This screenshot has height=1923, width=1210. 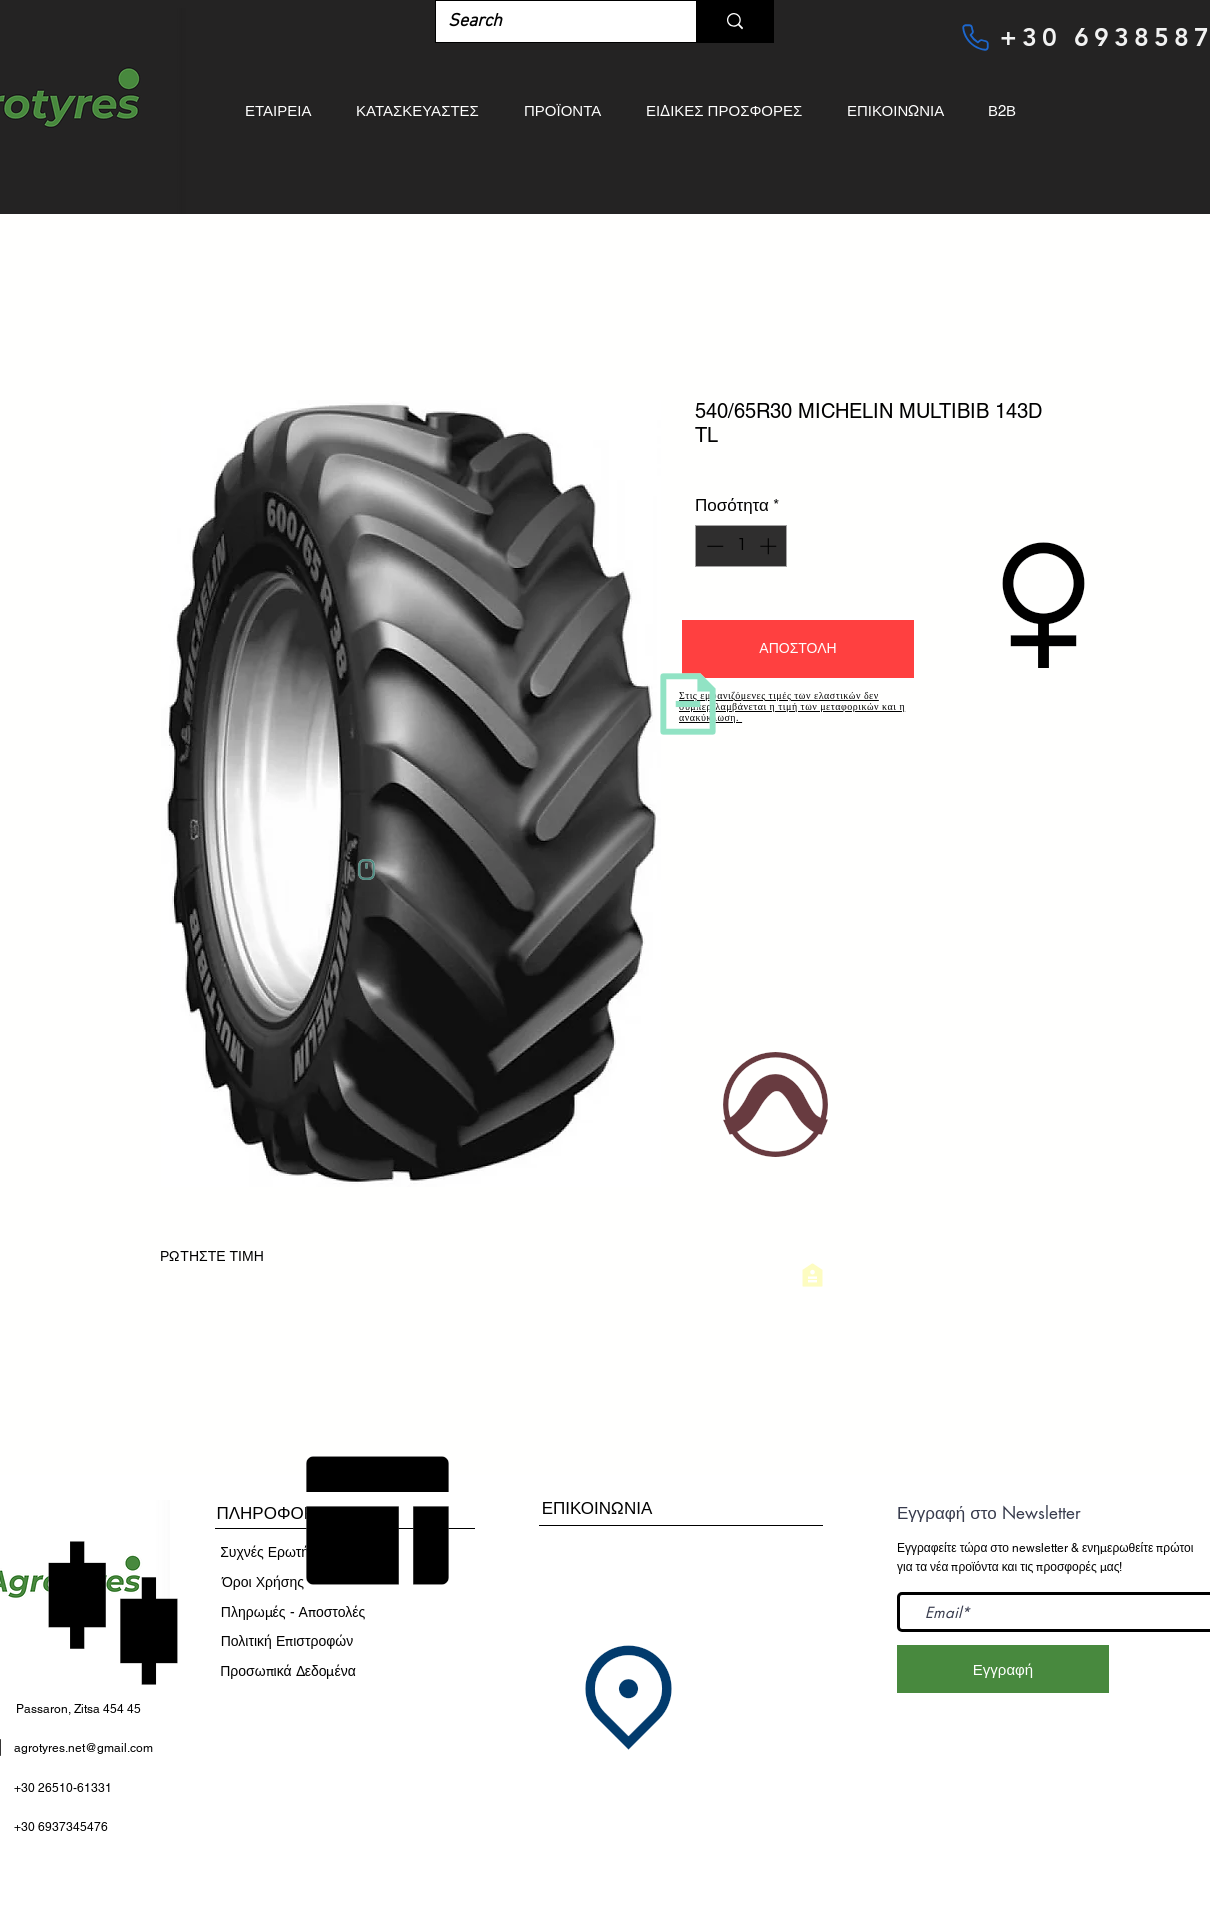 I want to click on view product pricing or deals, so click(x=812, y=1275).